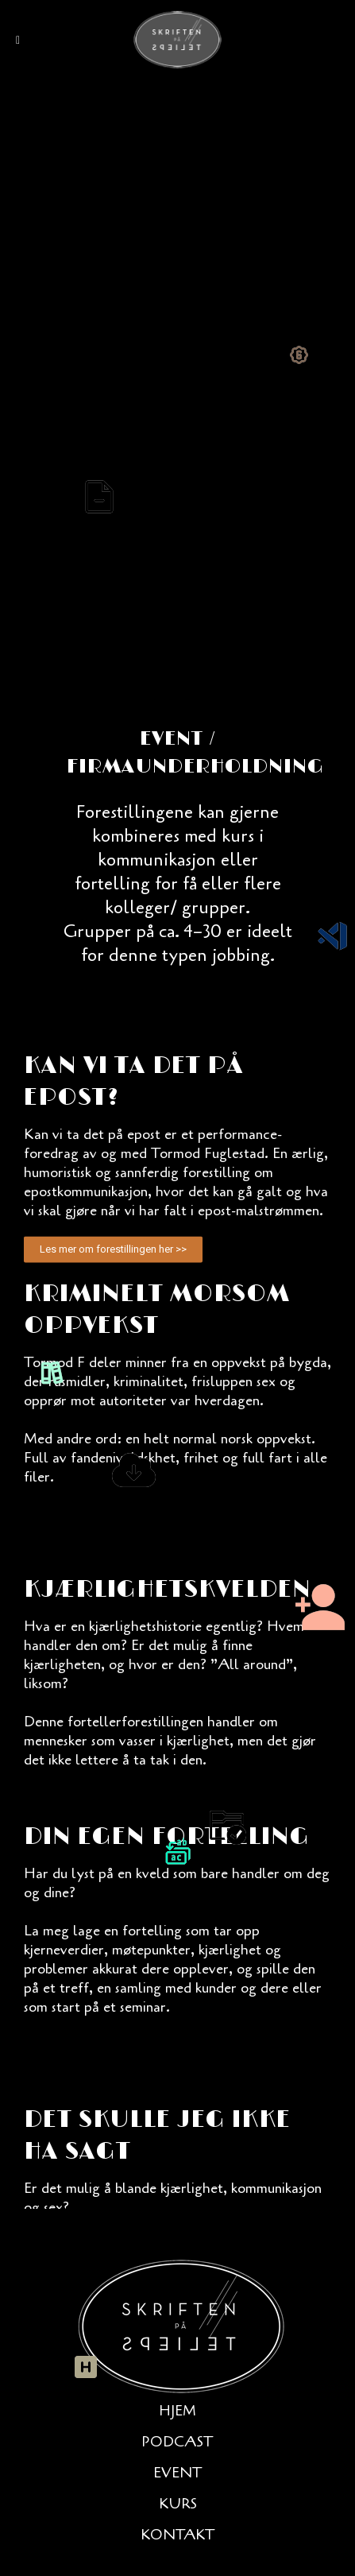  What do you see at coordinates (86, 2367) in the screenshot?
I see `indicates a hospital or medical facility nearby` at bounding box center [86, 2367].